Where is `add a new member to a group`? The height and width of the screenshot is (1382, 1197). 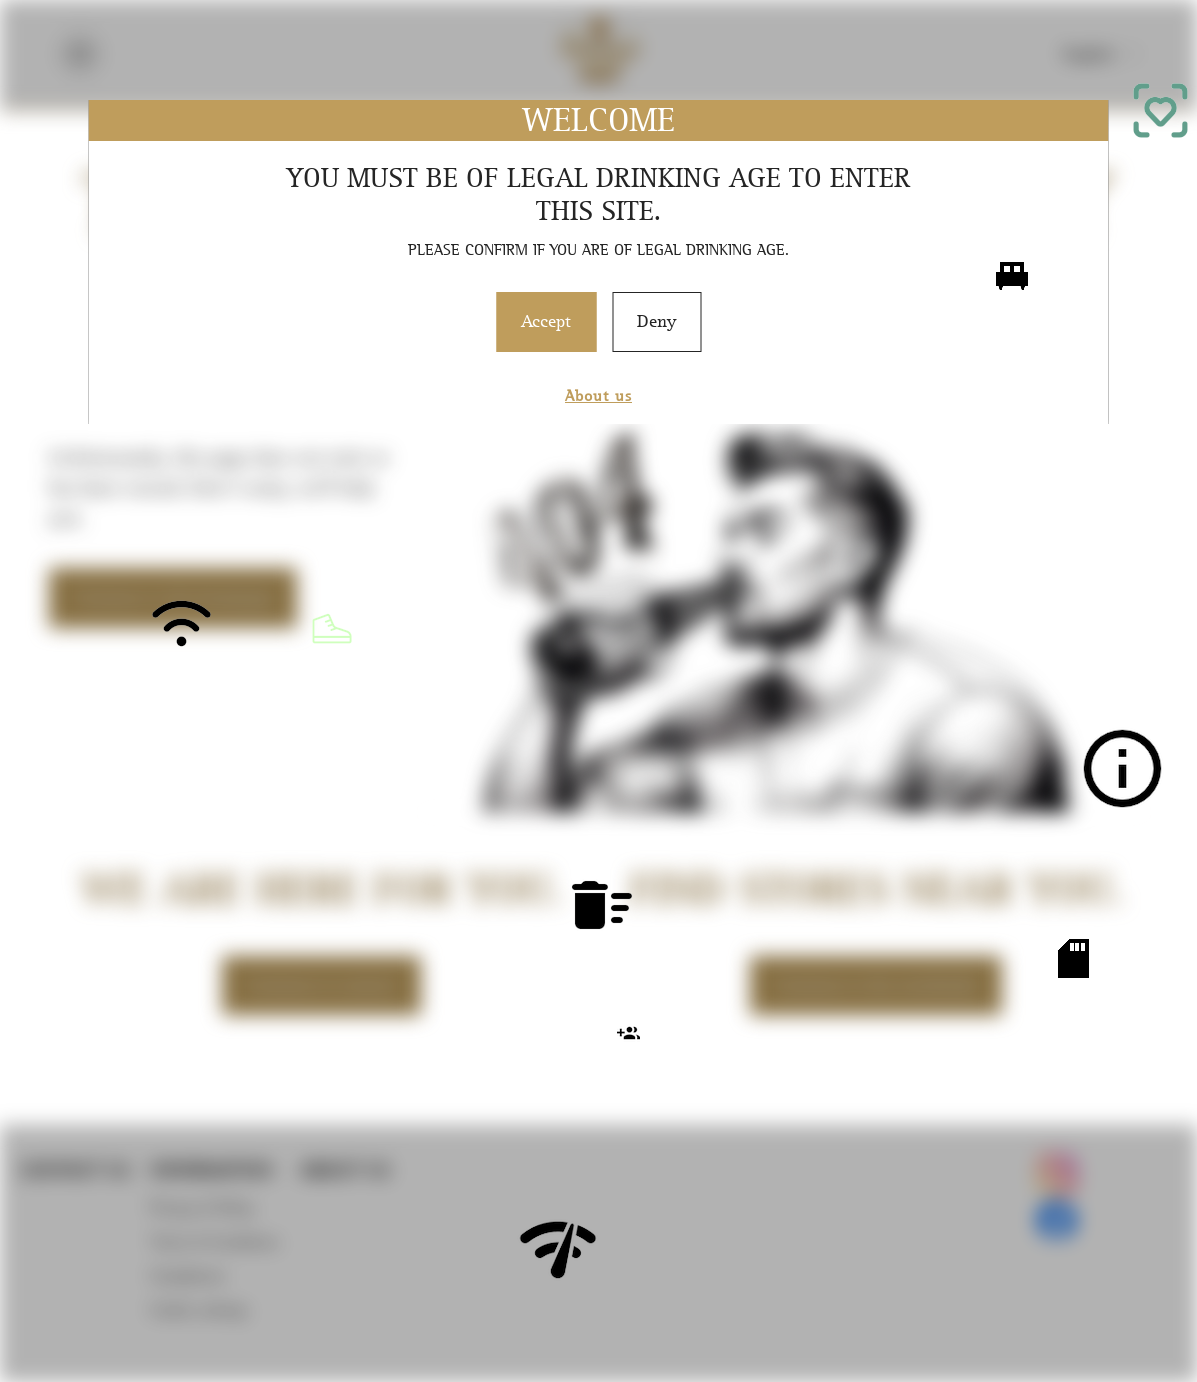
add a new member to a group is located at coordinates (628, 1033).